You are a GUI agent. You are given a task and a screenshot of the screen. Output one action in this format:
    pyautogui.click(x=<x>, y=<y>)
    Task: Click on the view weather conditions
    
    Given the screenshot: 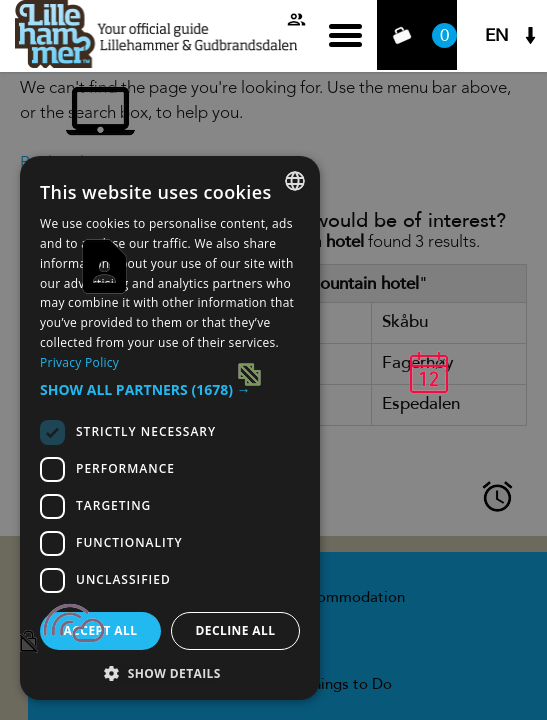 What is the action you would take?
    pyautogui.click(x=74, y=622)
    